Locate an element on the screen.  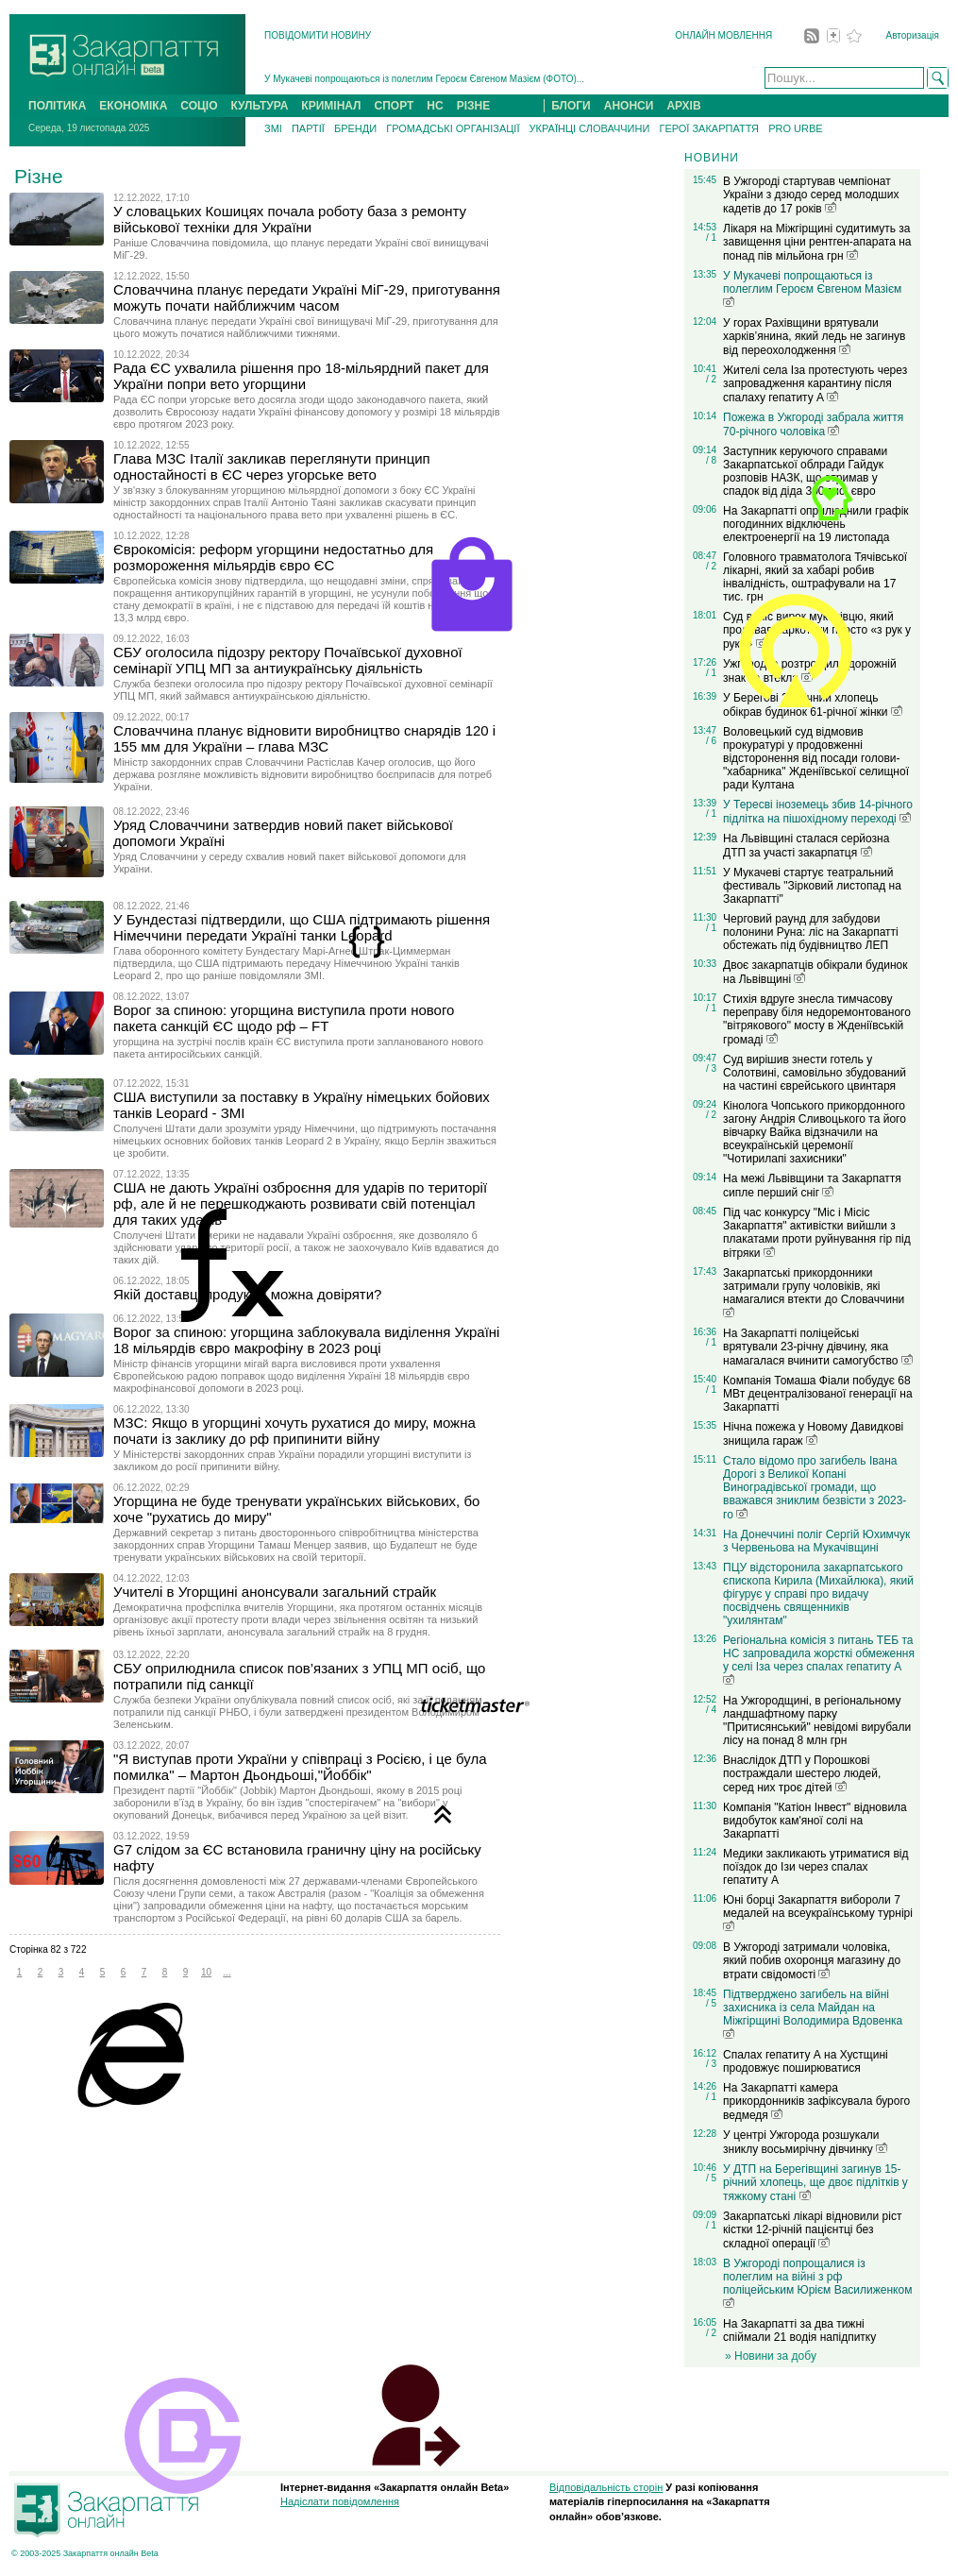
open the Ticketmaster app is located at coordinates (475, 1704).